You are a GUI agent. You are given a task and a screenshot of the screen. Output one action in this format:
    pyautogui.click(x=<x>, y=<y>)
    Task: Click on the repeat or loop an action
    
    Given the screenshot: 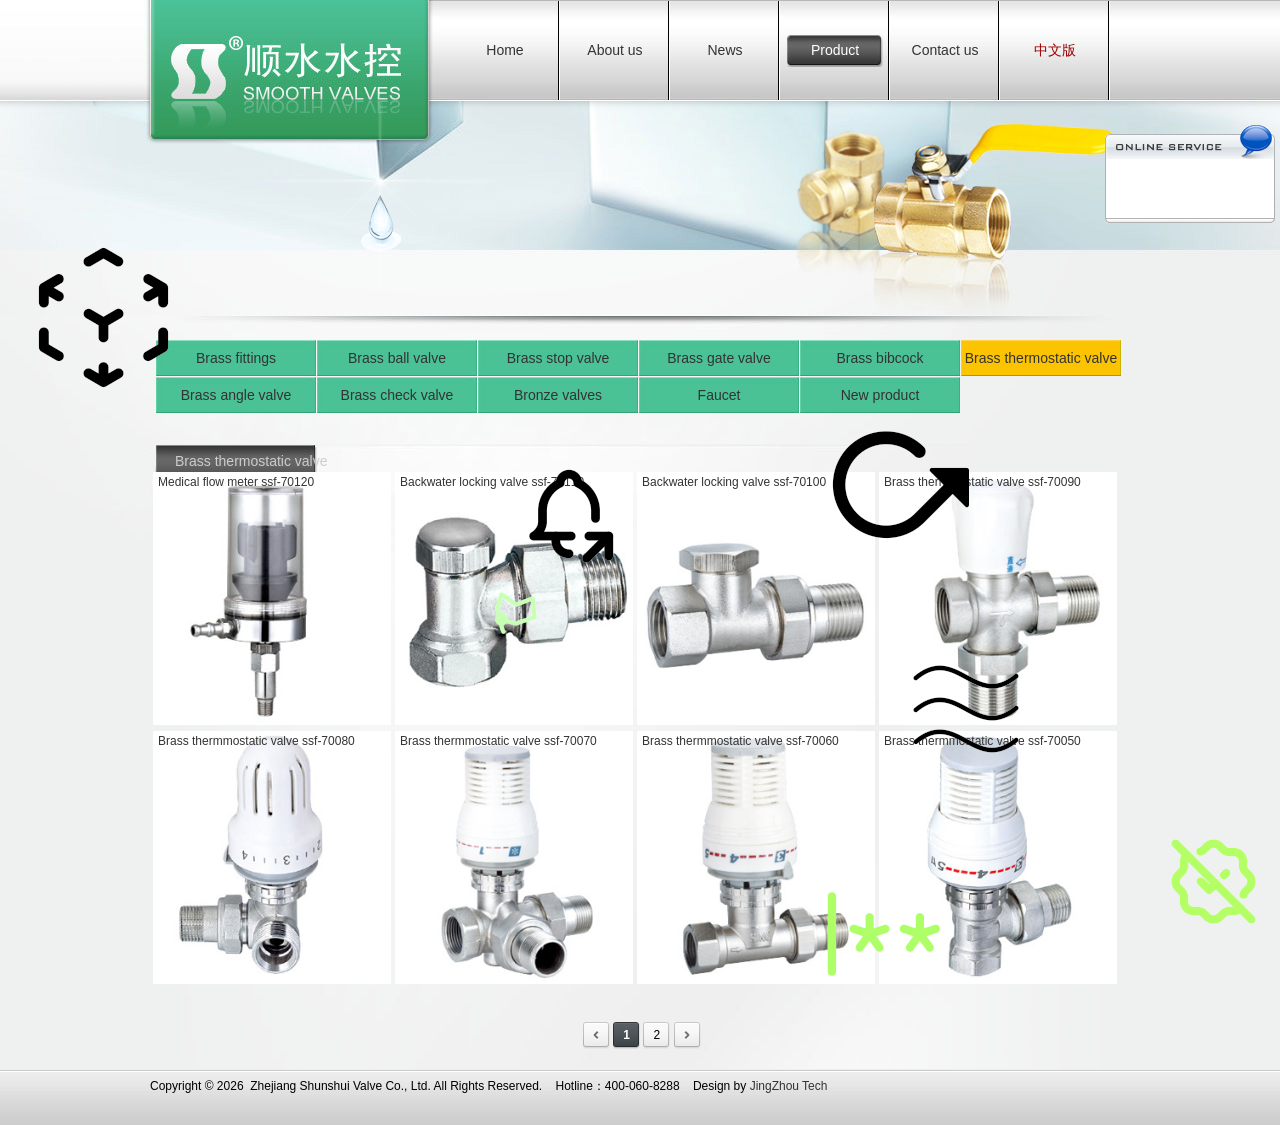 What is the action you would take?
    pyautogui.click(x=900, y=476)
    